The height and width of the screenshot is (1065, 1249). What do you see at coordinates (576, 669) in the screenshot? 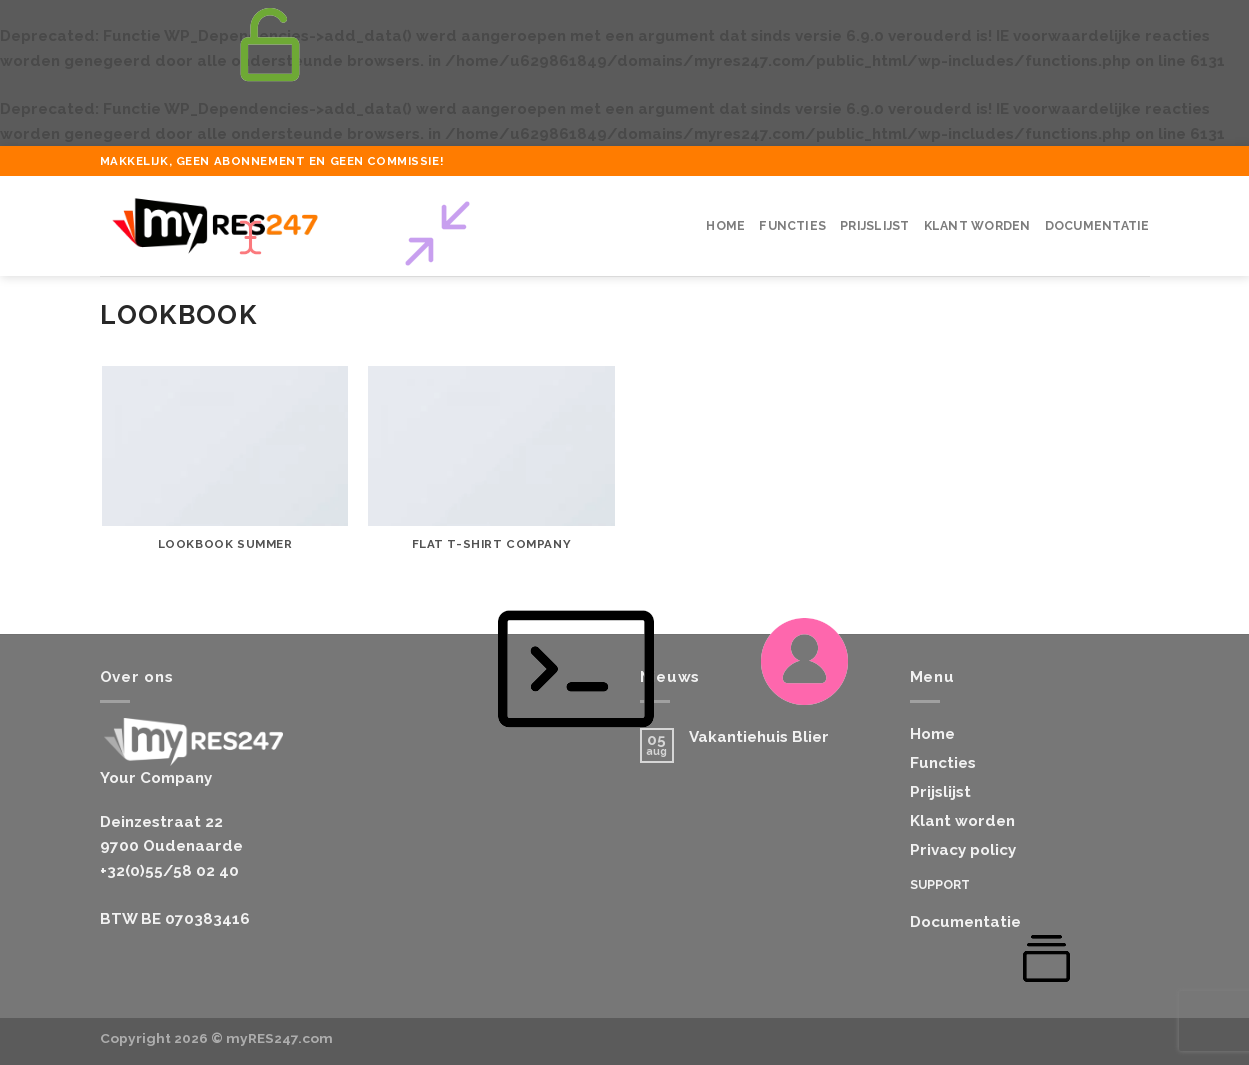
I see `open command line terminal` at bounding box center [576, 669].